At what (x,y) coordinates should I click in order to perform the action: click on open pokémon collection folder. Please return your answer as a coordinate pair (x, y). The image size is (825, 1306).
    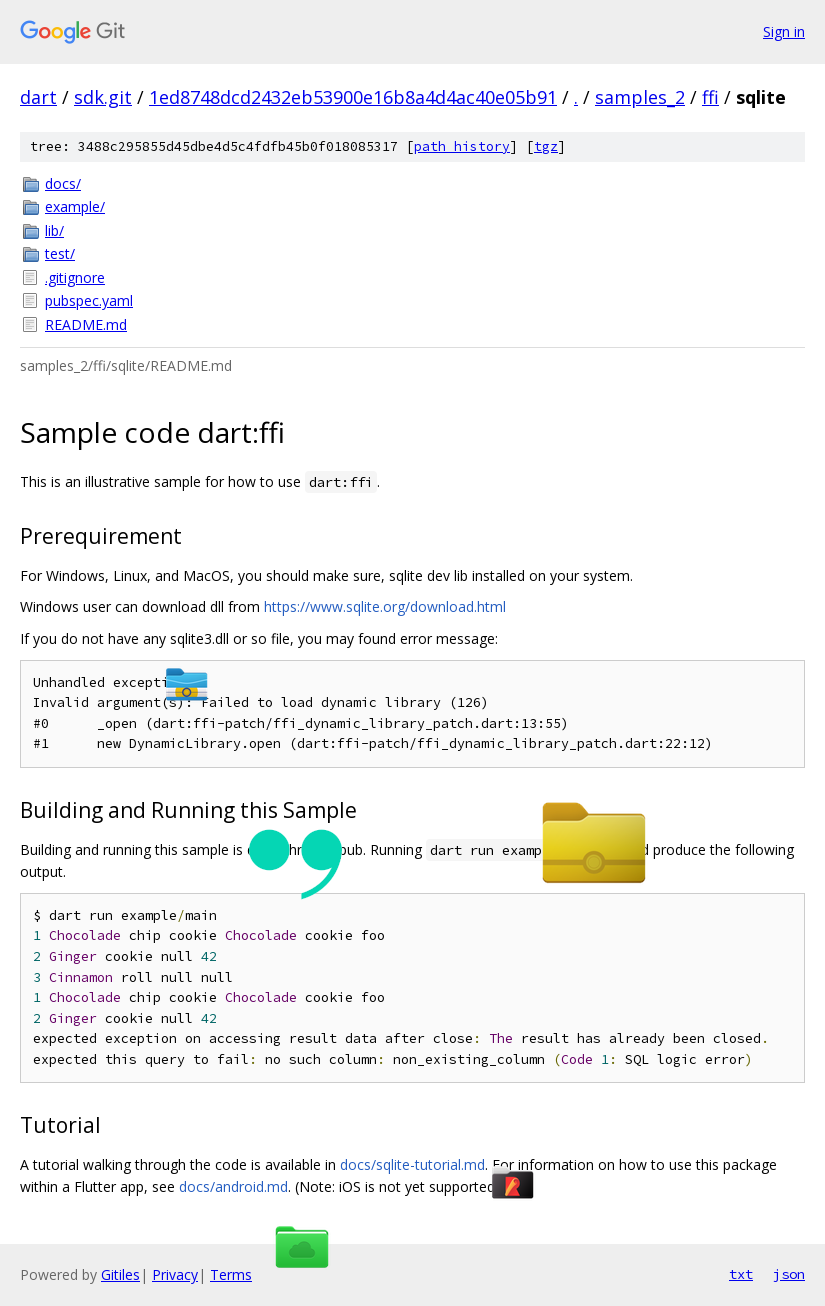
    Looking at the image, I should click on (186, 685).